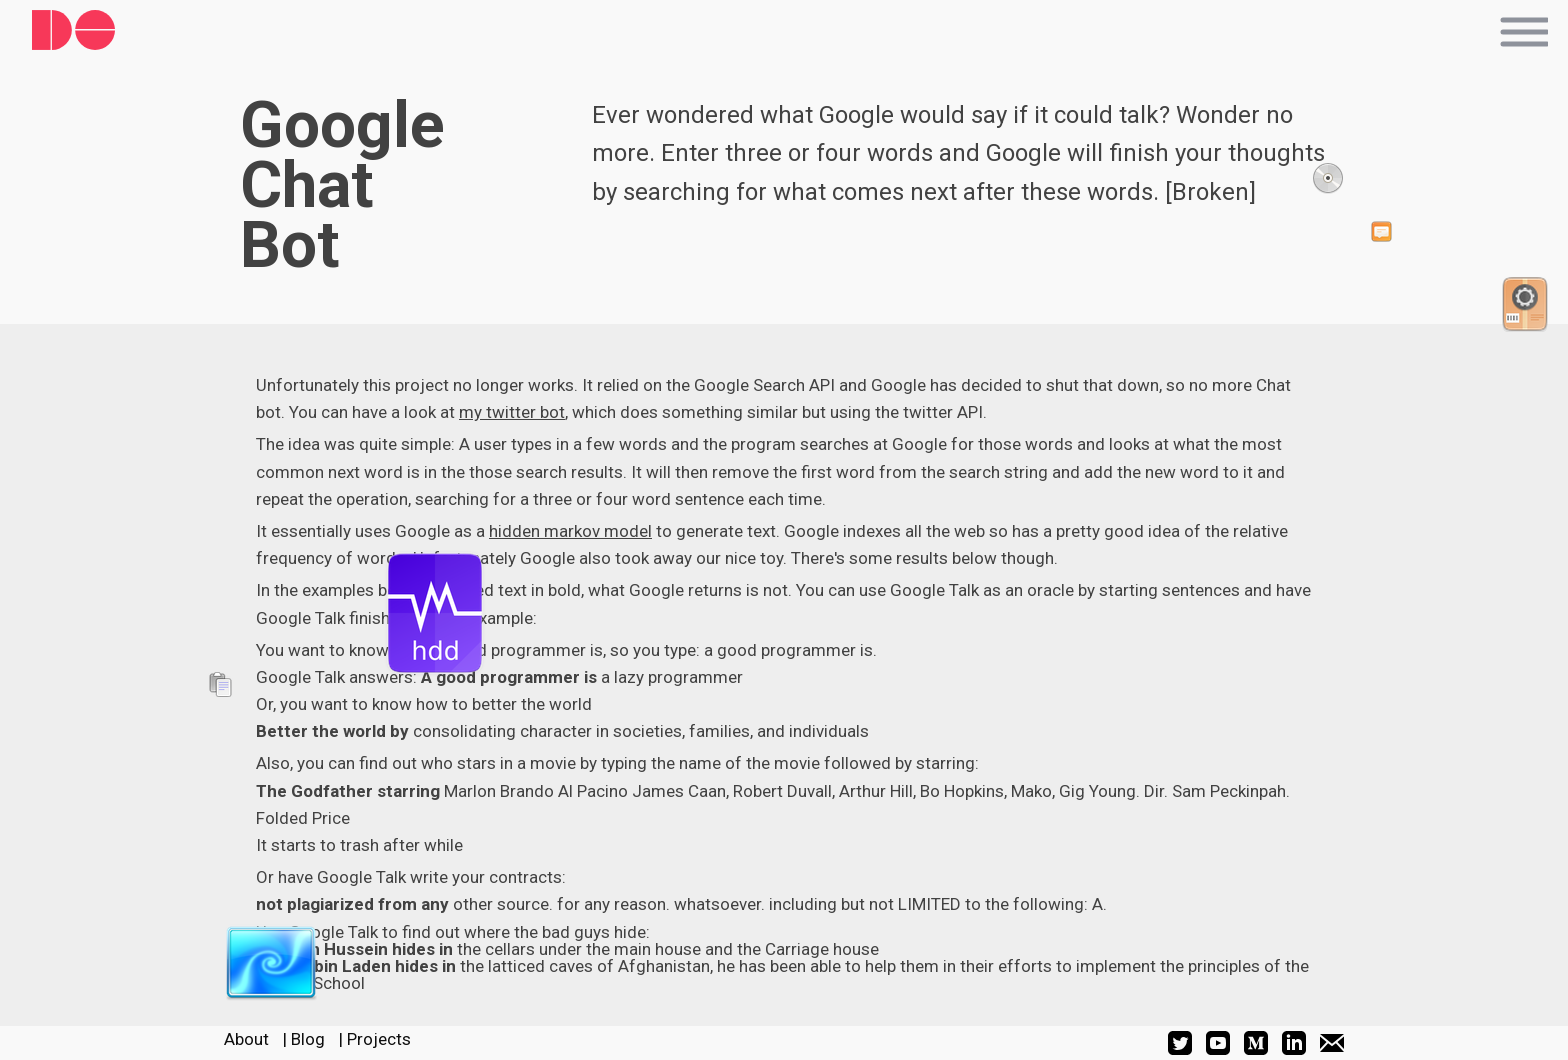  What do you see at coordinates (435, 613) in the screenshot?
I see `virtualbox hard disk drive file` at bounding box center [435, 613].